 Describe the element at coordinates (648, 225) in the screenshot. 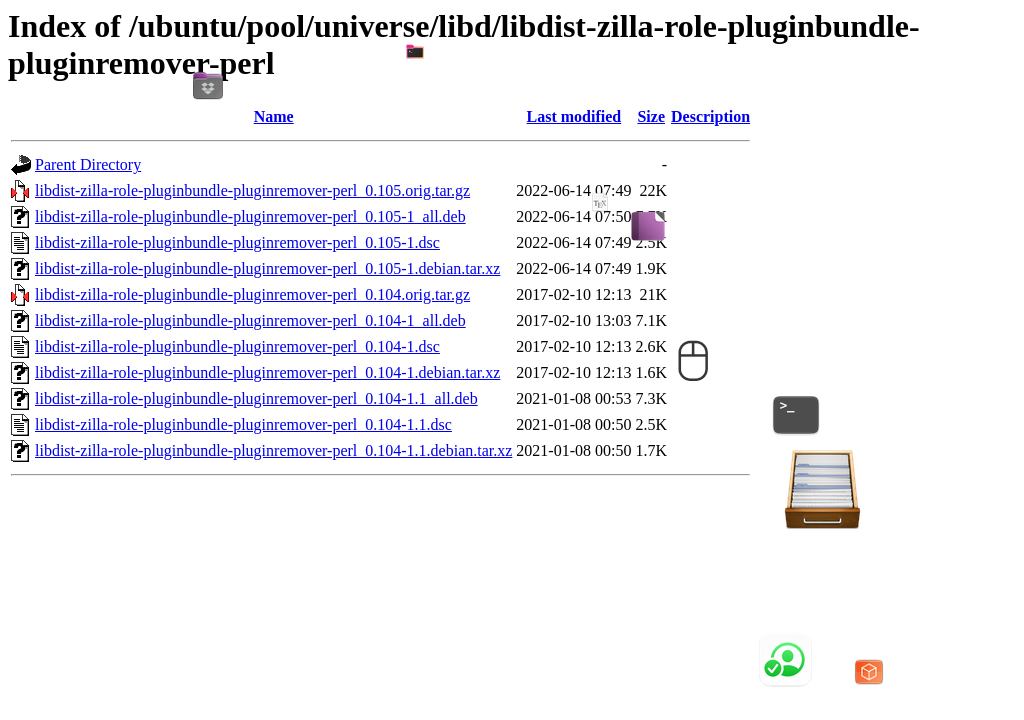

I see `change desktop wallpaper settings` at that location.